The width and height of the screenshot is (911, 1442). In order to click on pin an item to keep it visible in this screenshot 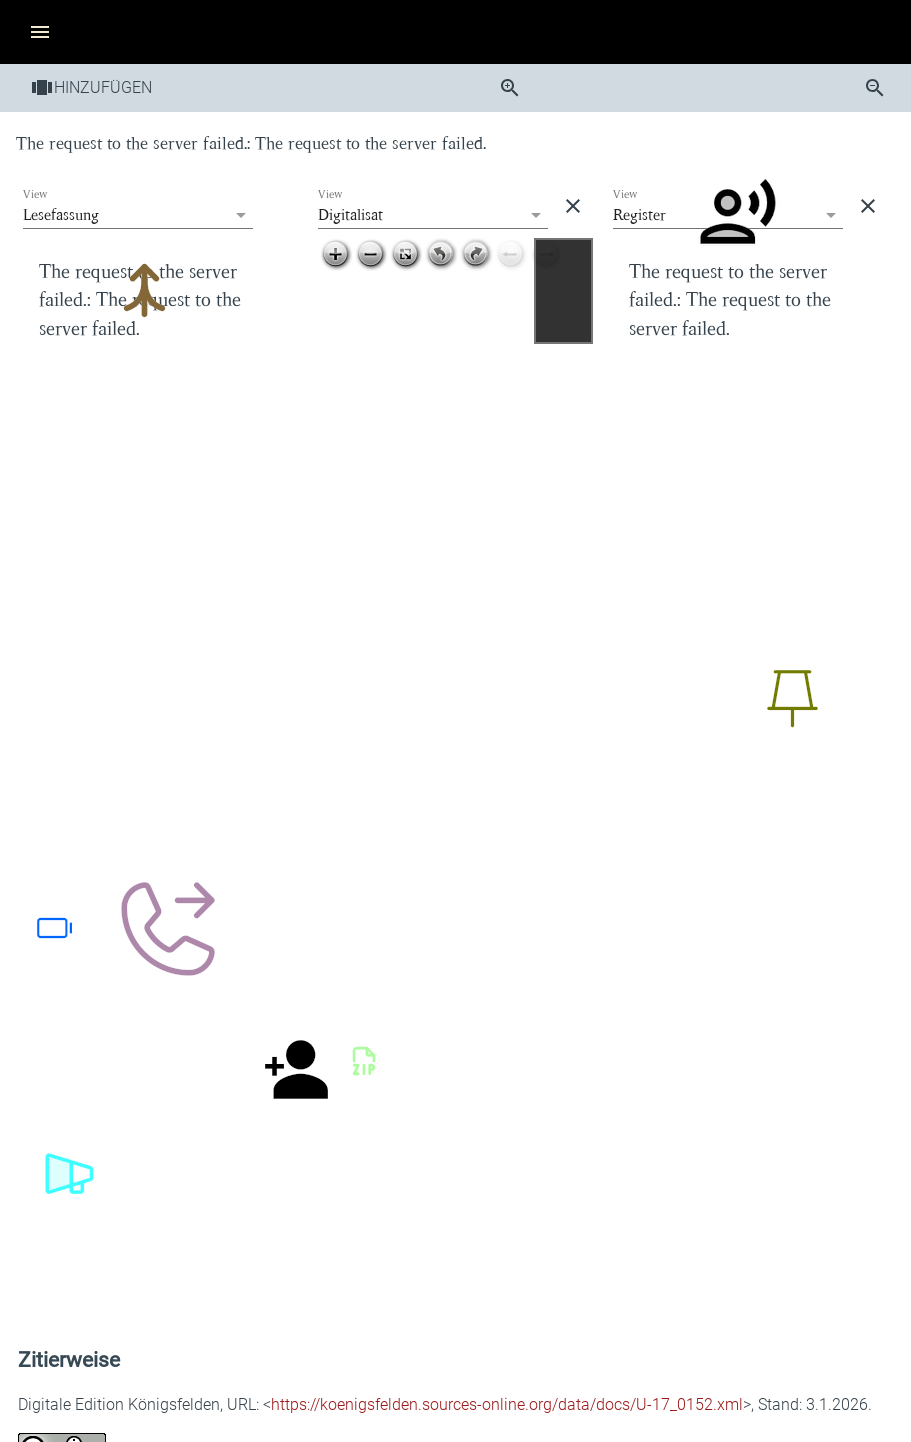, I will do `click(792, 695)`.